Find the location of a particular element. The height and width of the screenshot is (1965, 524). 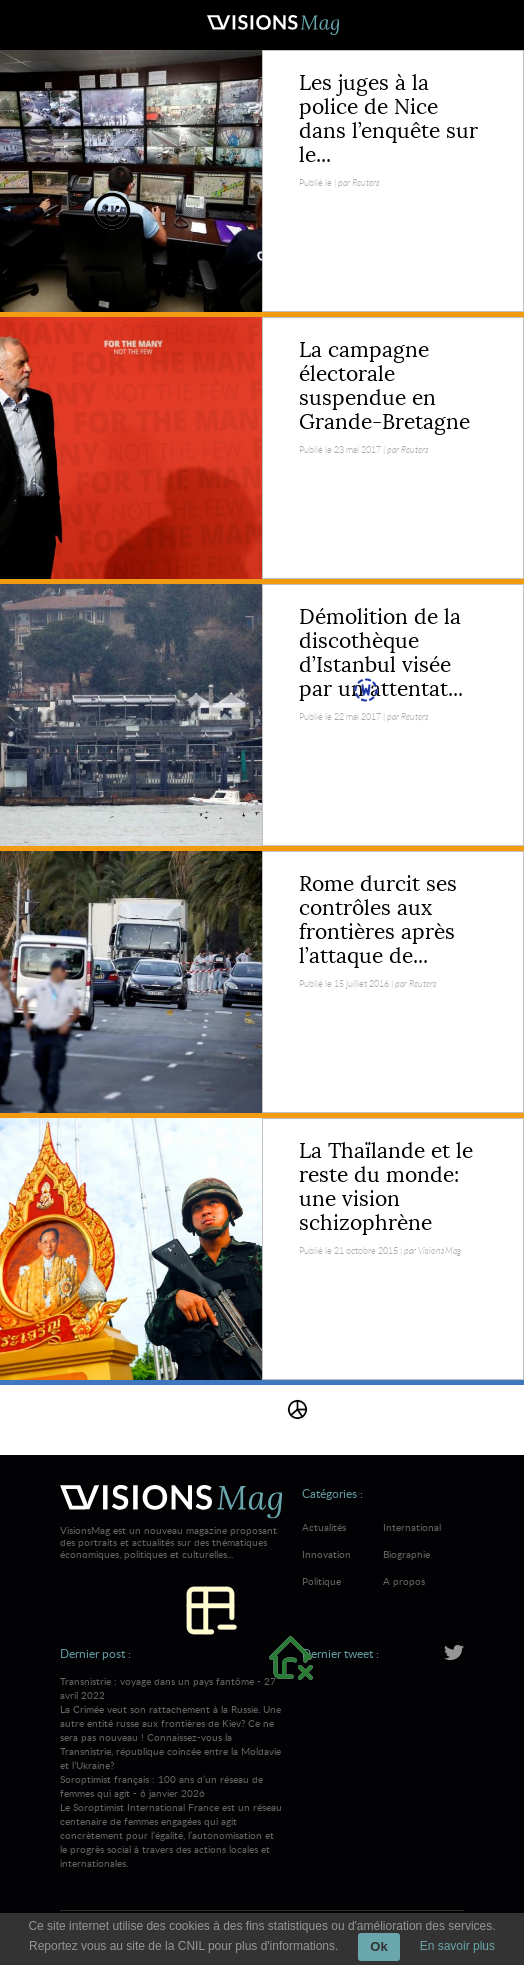

remove a saved home address is located at coordinates (290, 1657).